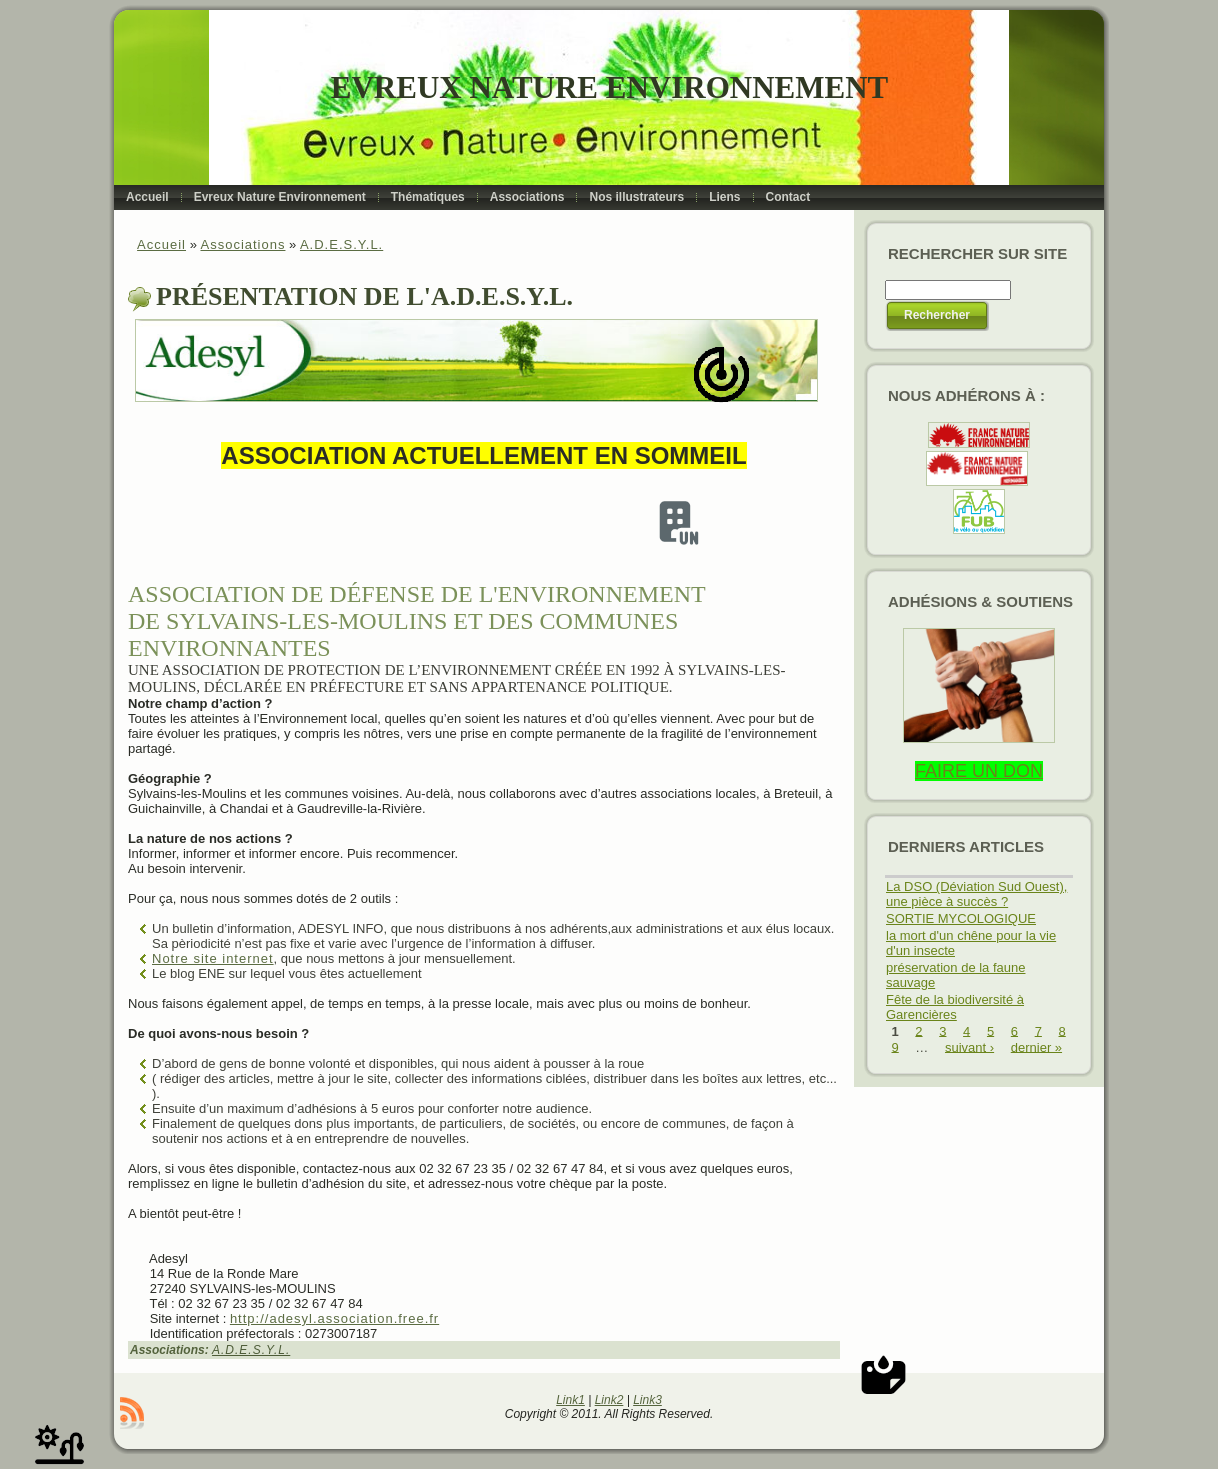  What do you see at coordinates (59, 1444) in the screenshot?
I see `indicates drought or dry weather conditions` at bounding box center [59, 1444].